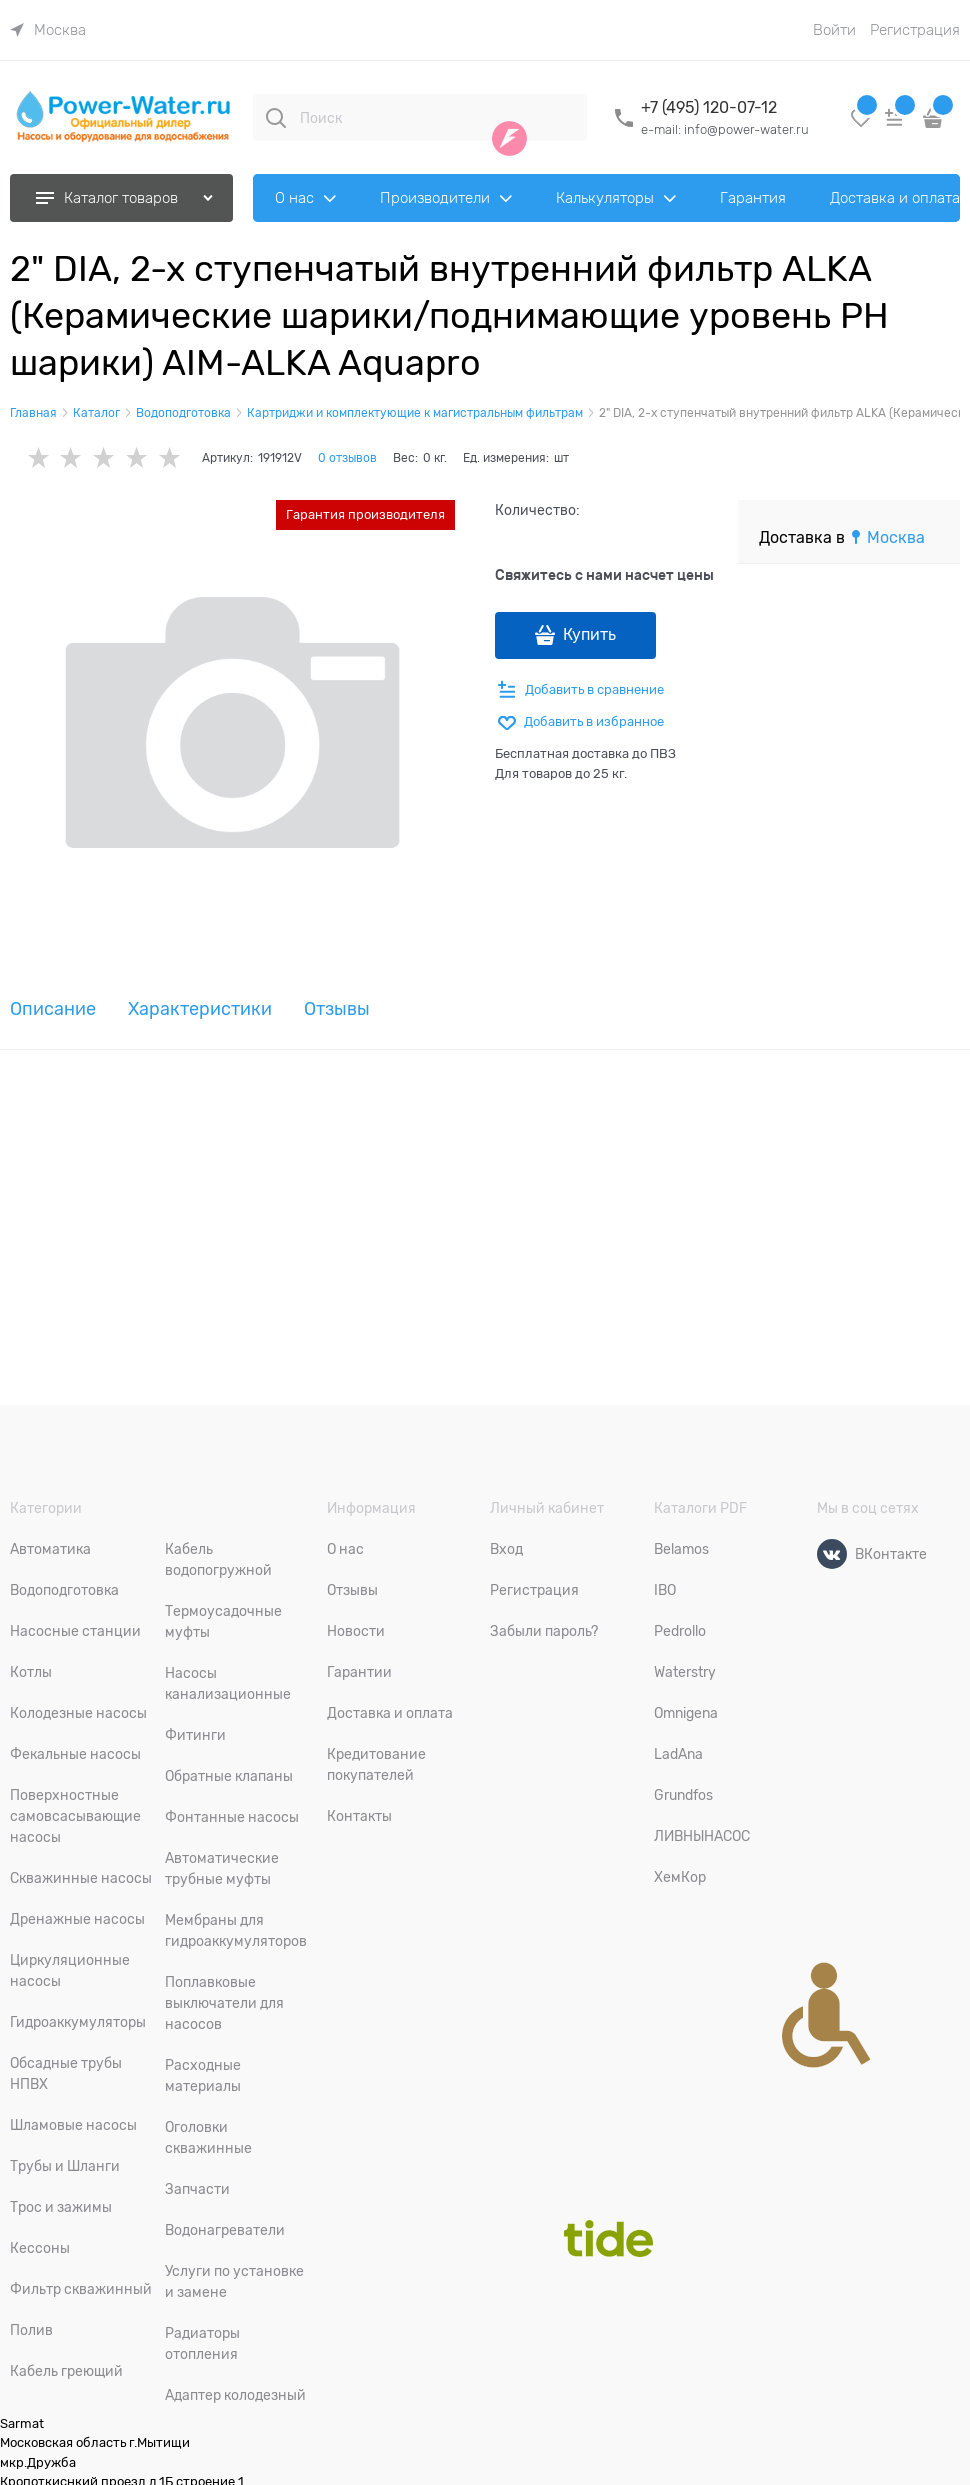 The height and width of the screenshot is (2485, 970). I want to click on indicates wheelchair accessibility, so click(824, 2015).